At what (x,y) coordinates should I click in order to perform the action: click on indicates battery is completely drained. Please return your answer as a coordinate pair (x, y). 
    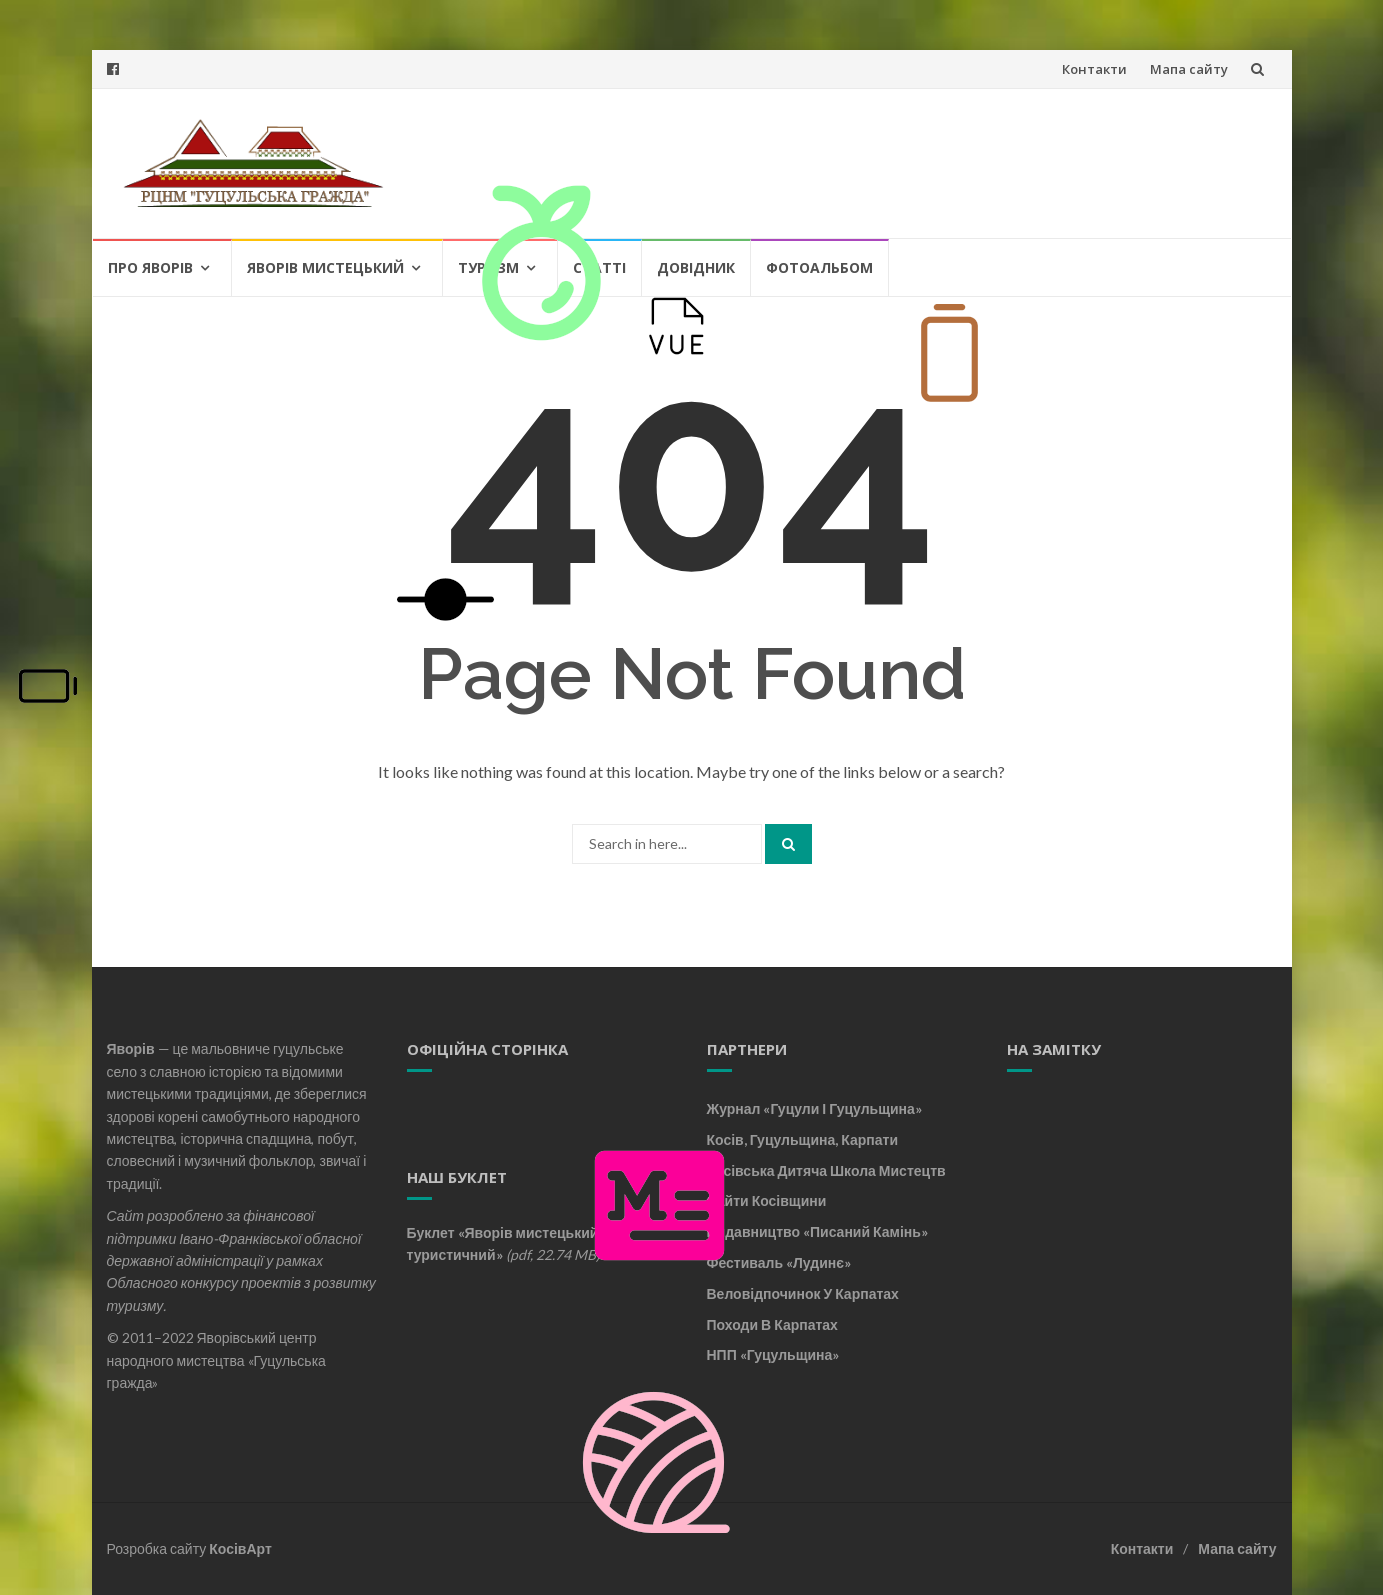
    Looking at the image, I should click on (949, 354).